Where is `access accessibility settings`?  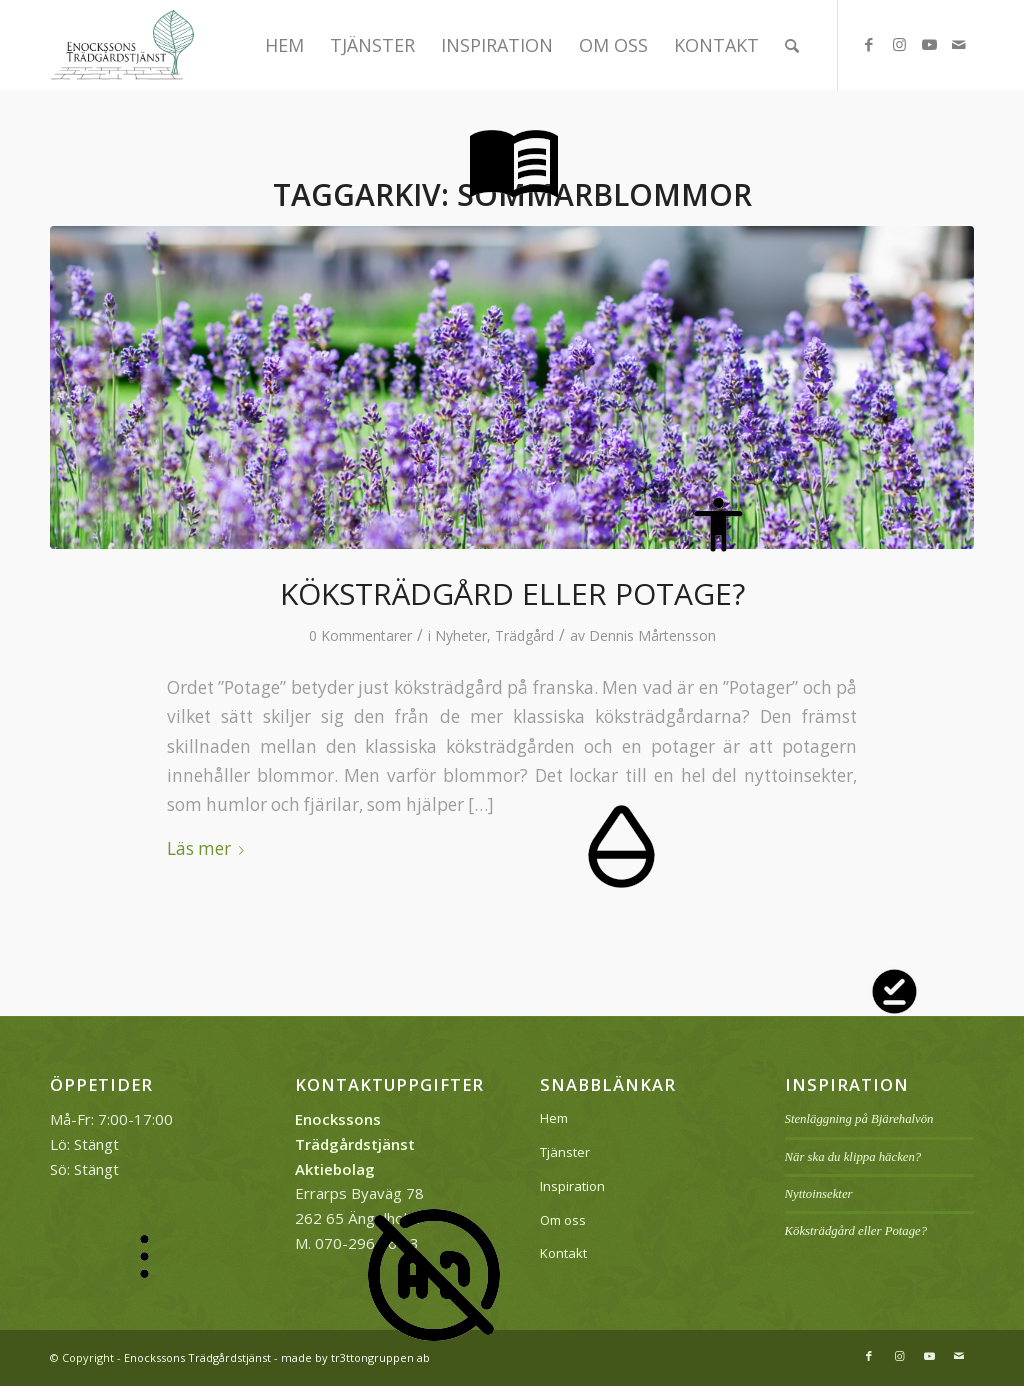 access accessibility settings is located at coordinates (718, 524).